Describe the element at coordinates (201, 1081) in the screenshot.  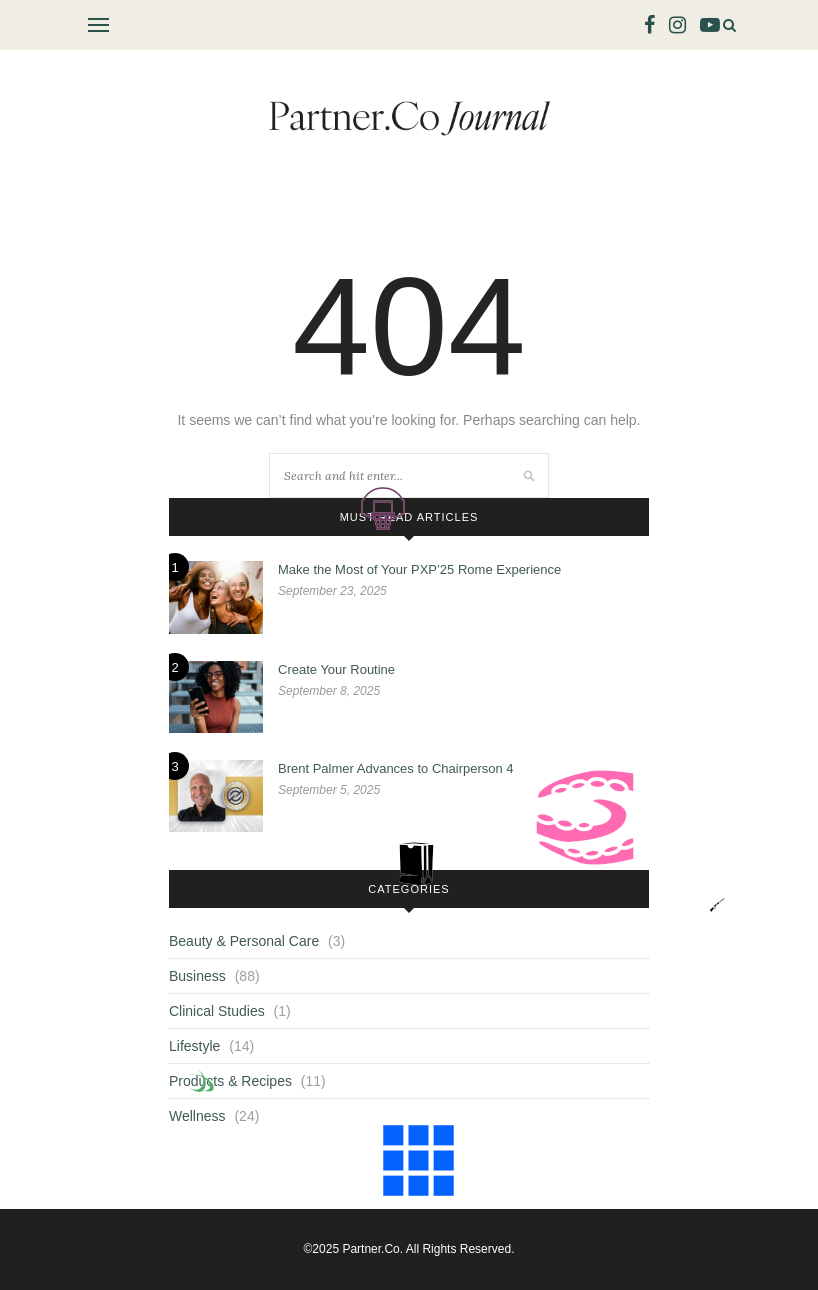
I see `indicates a slash or cutting attack action` at that location.